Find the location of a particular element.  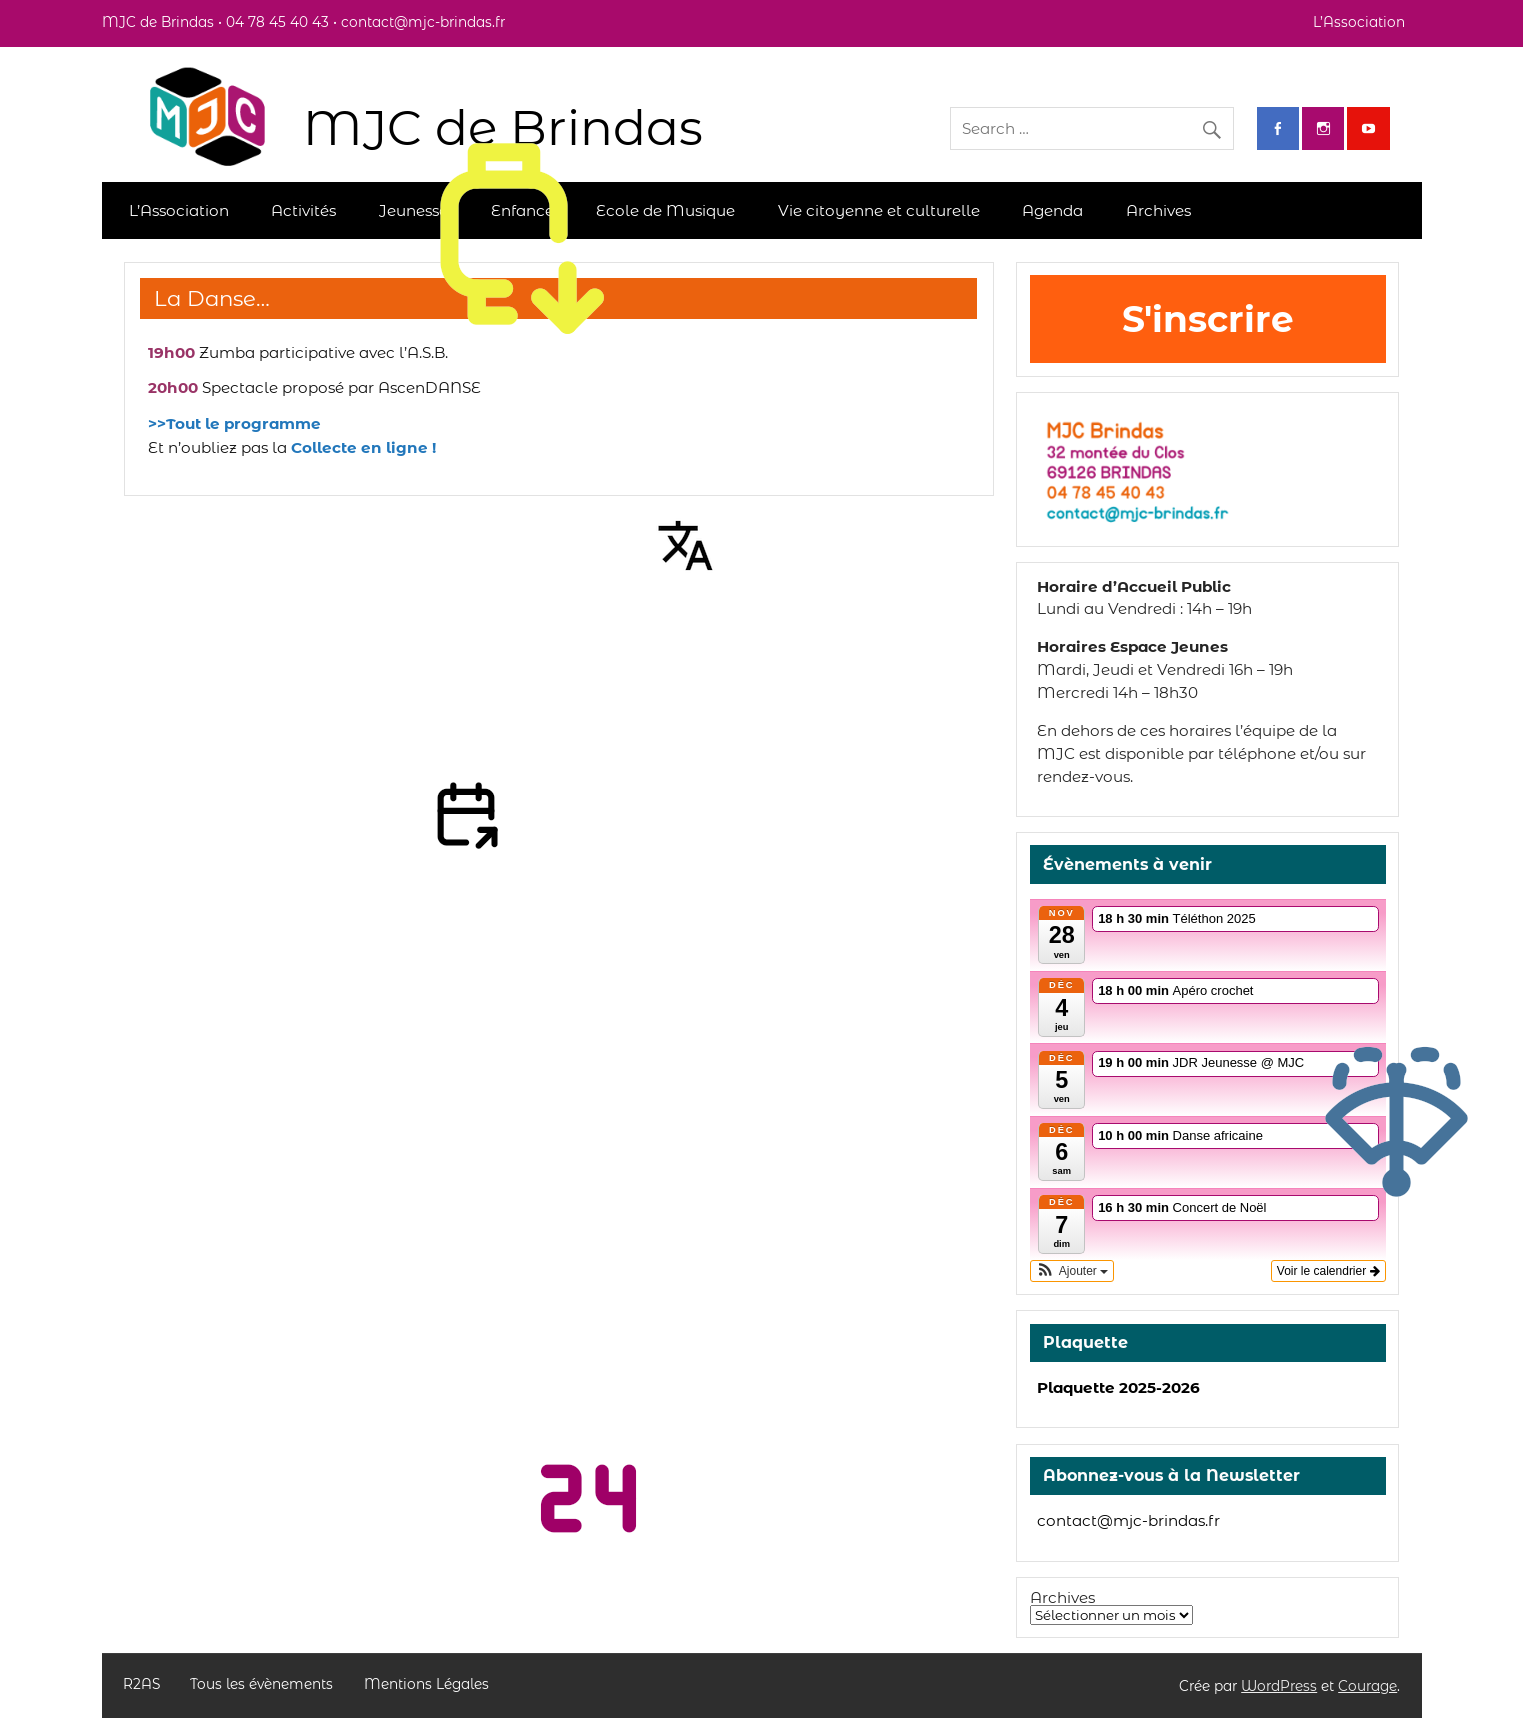

download to smartwatch is located at coordinates (504, 234).